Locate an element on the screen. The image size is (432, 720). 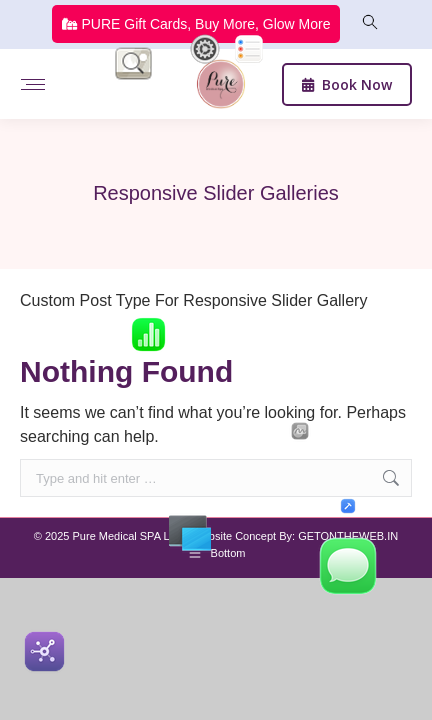
launch emulator application is located at coordinates (190, 533).